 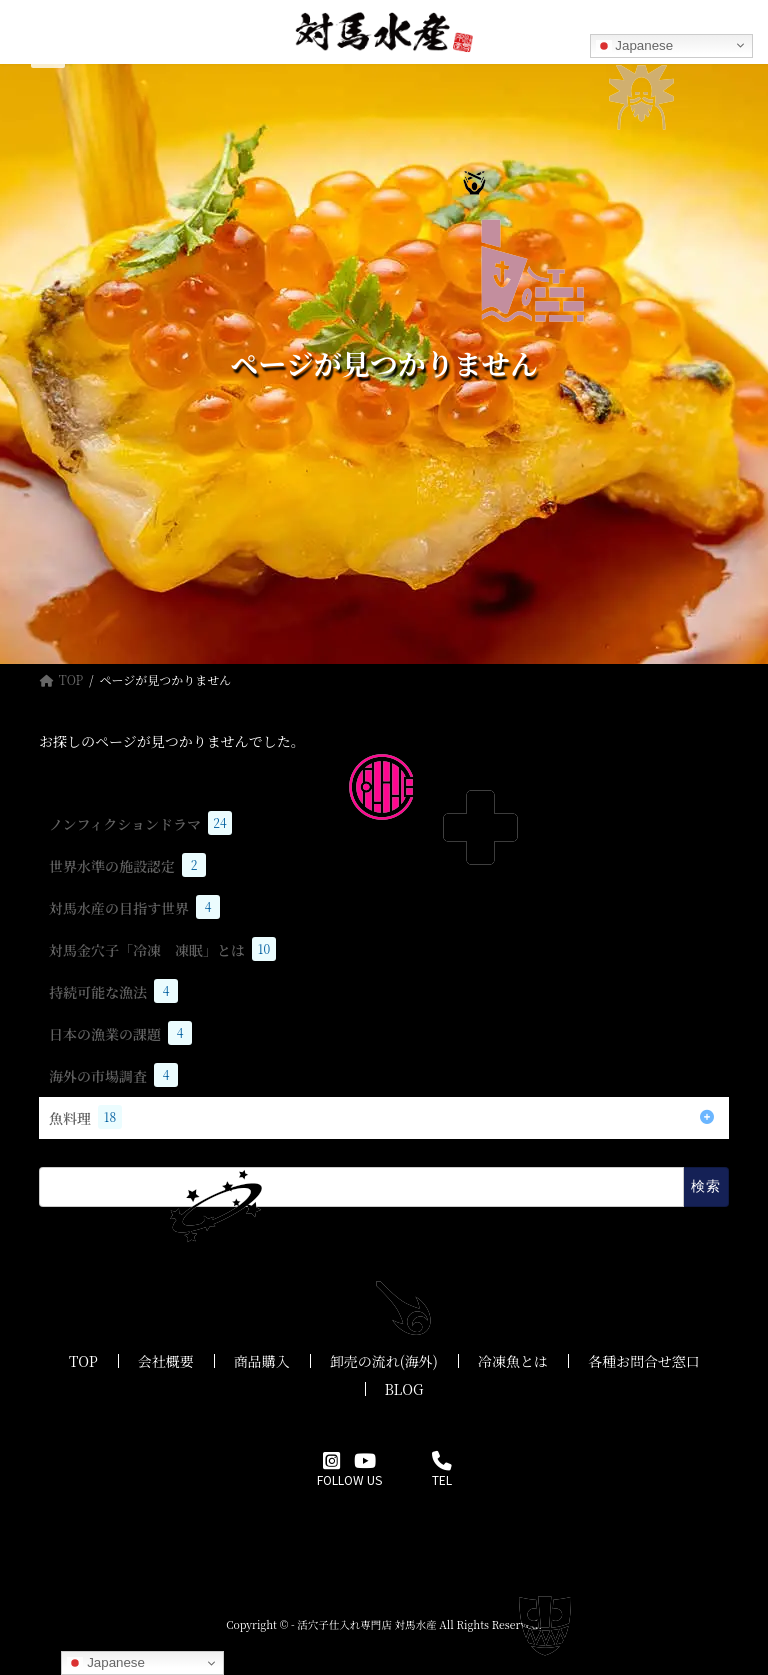 I want to click on access harbor or port facilities, so click(x=533, y=271).